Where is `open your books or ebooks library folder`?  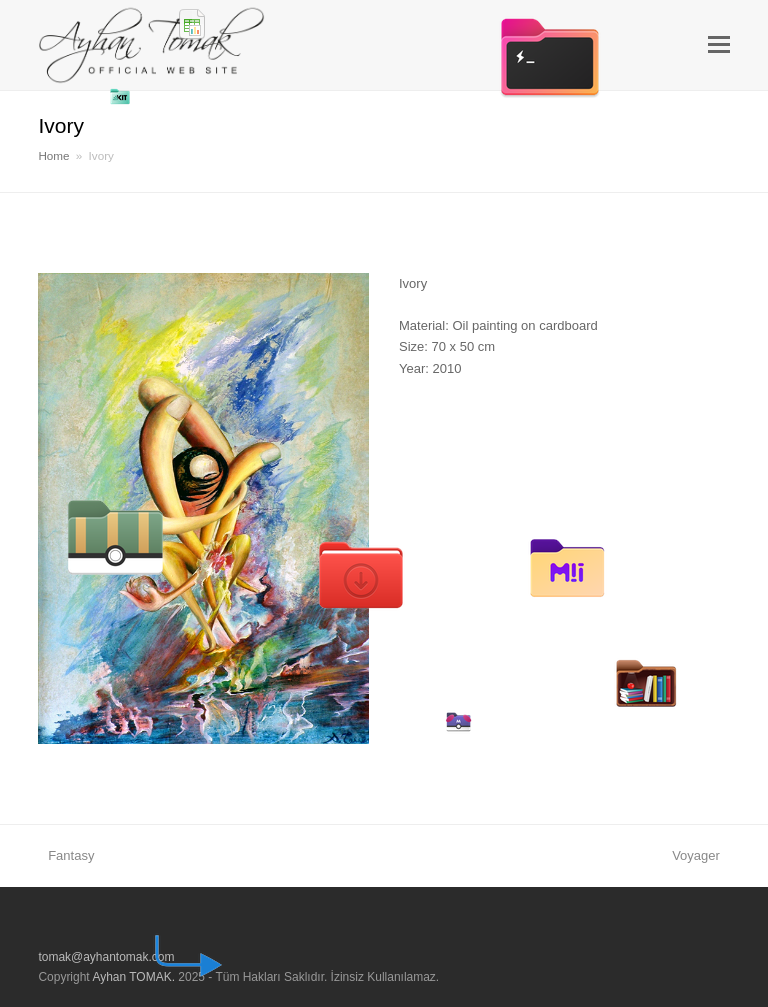 open your books or ebooks library folder is located at coordinates (646, 685).